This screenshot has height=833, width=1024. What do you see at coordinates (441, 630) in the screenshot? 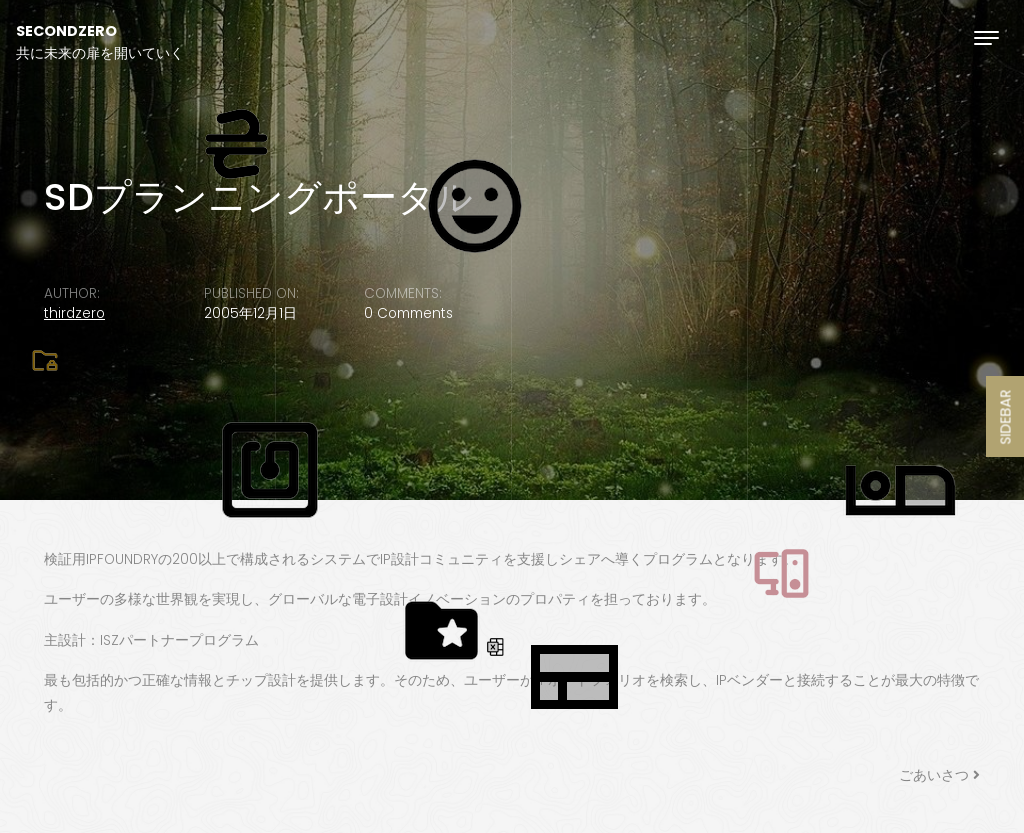
I see `access your favorites folder` at bounding box center [441, 630].